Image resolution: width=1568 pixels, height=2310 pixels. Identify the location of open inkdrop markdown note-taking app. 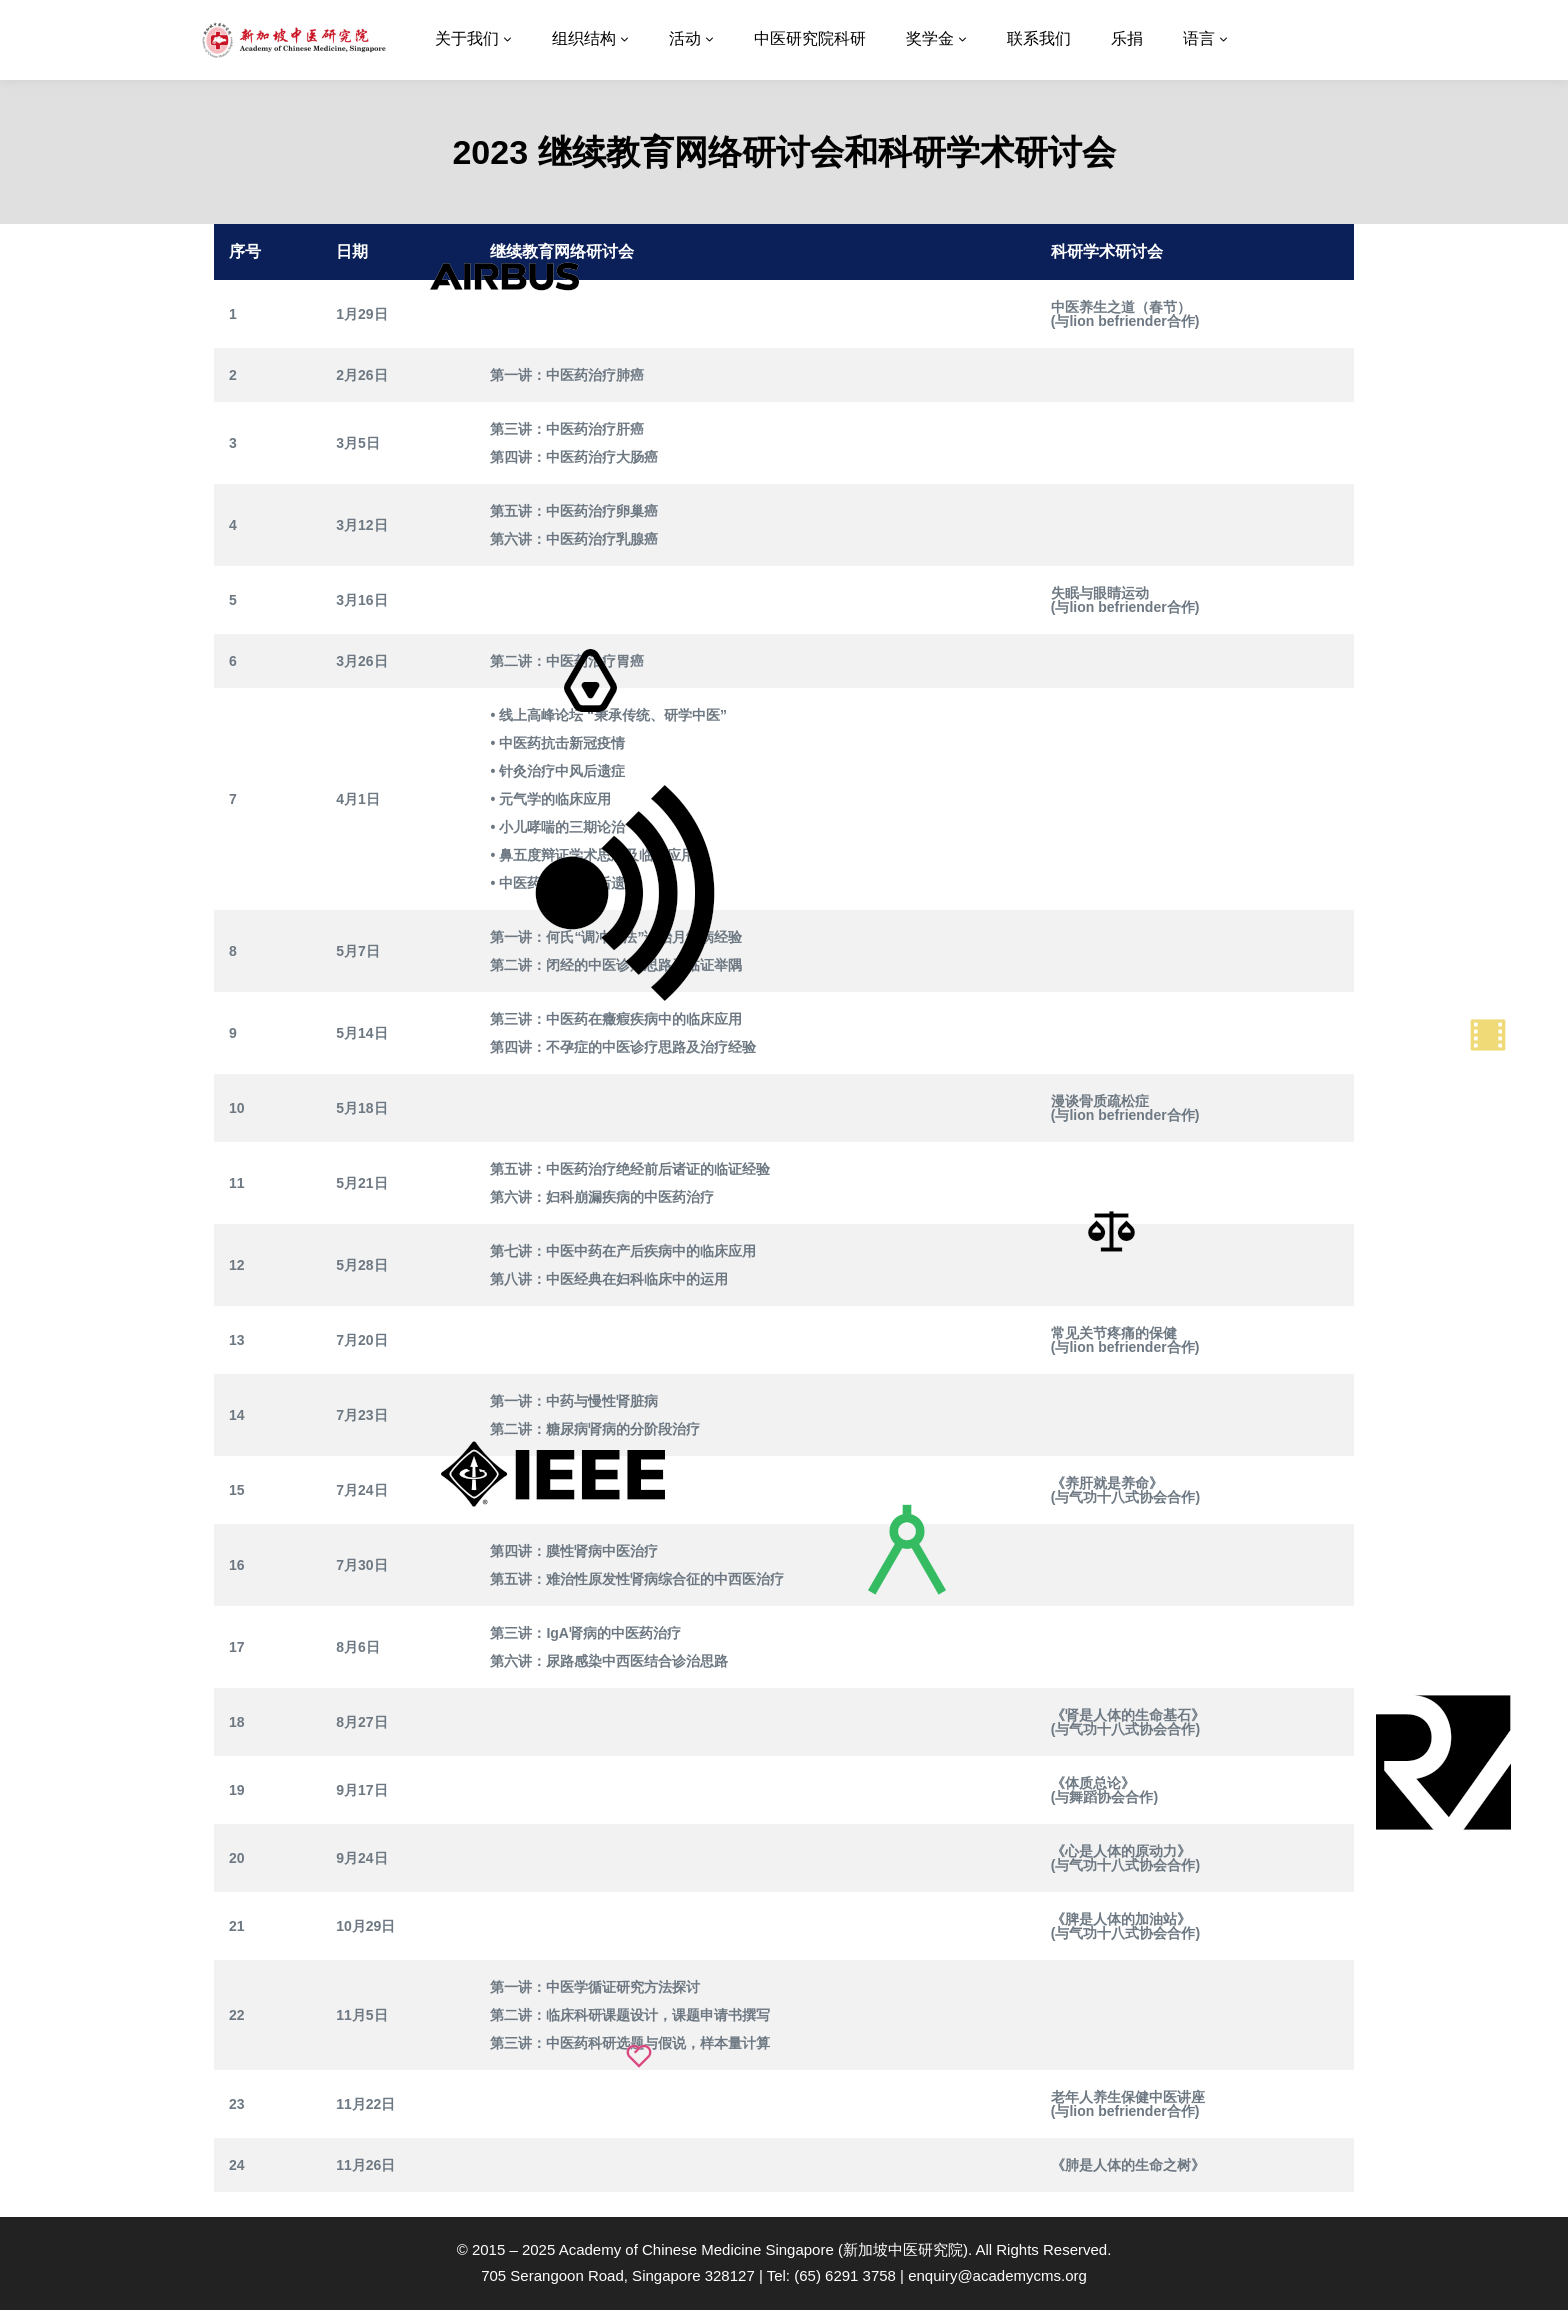
(590, 680).